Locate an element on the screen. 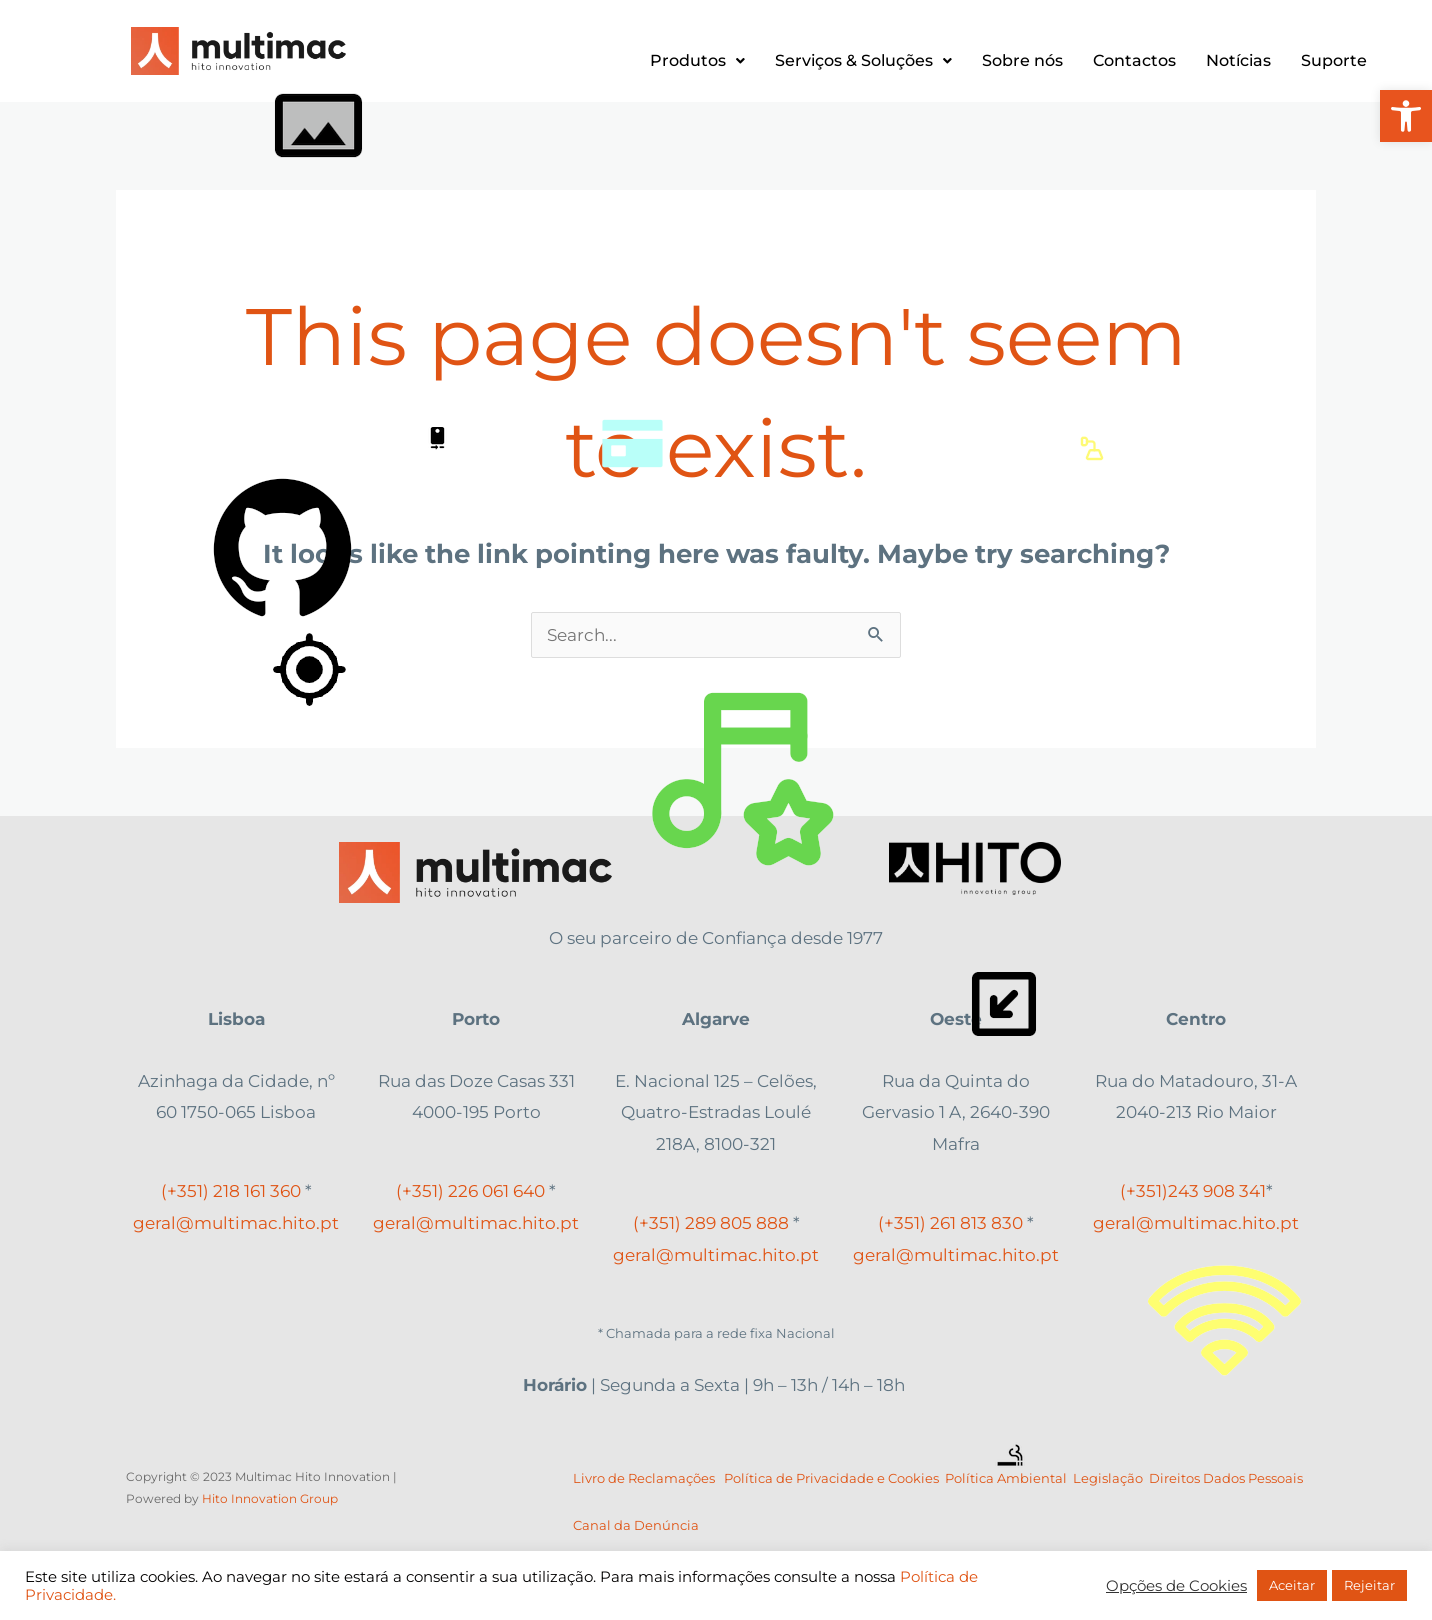 Image resolution: width=1432 pixels, height=1620 pixels. indicates GPS location is locked and active is located at coordinates (309, 669).